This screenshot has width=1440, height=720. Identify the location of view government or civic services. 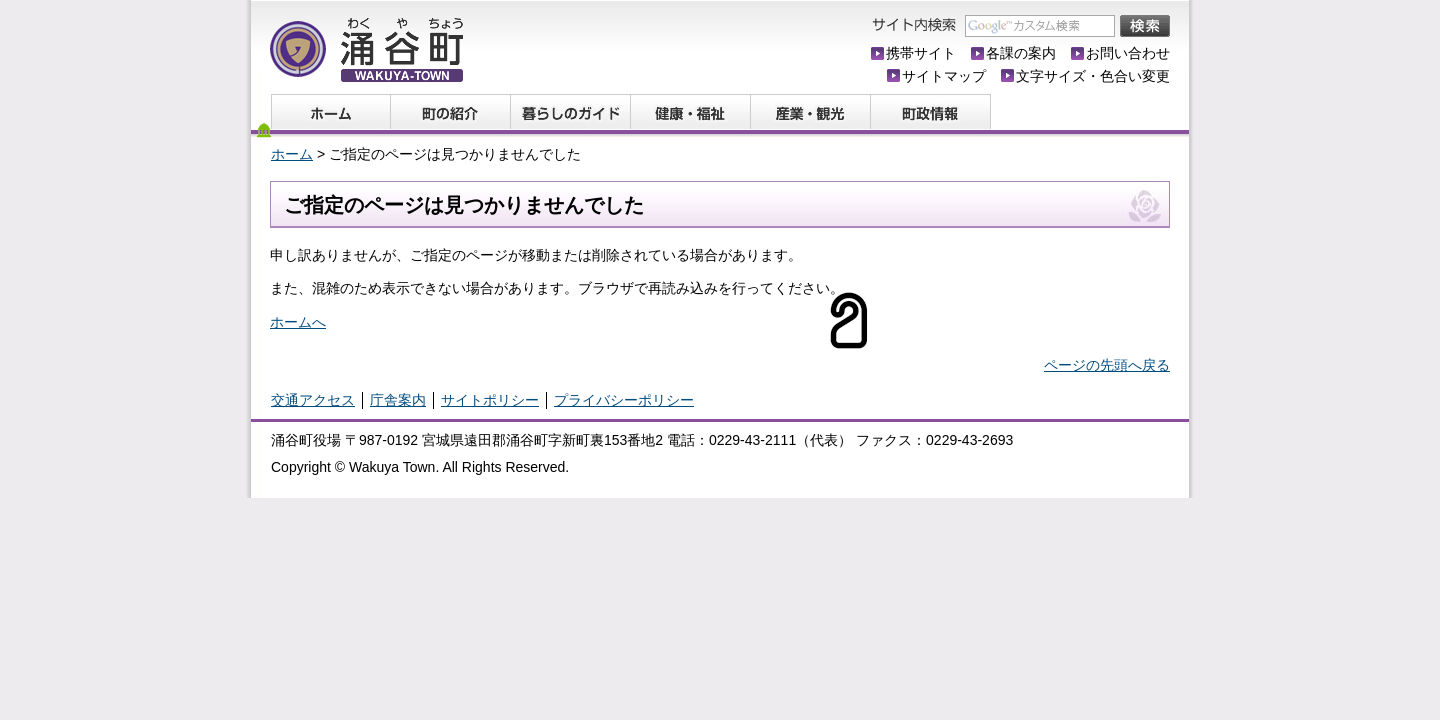
(264, 130).